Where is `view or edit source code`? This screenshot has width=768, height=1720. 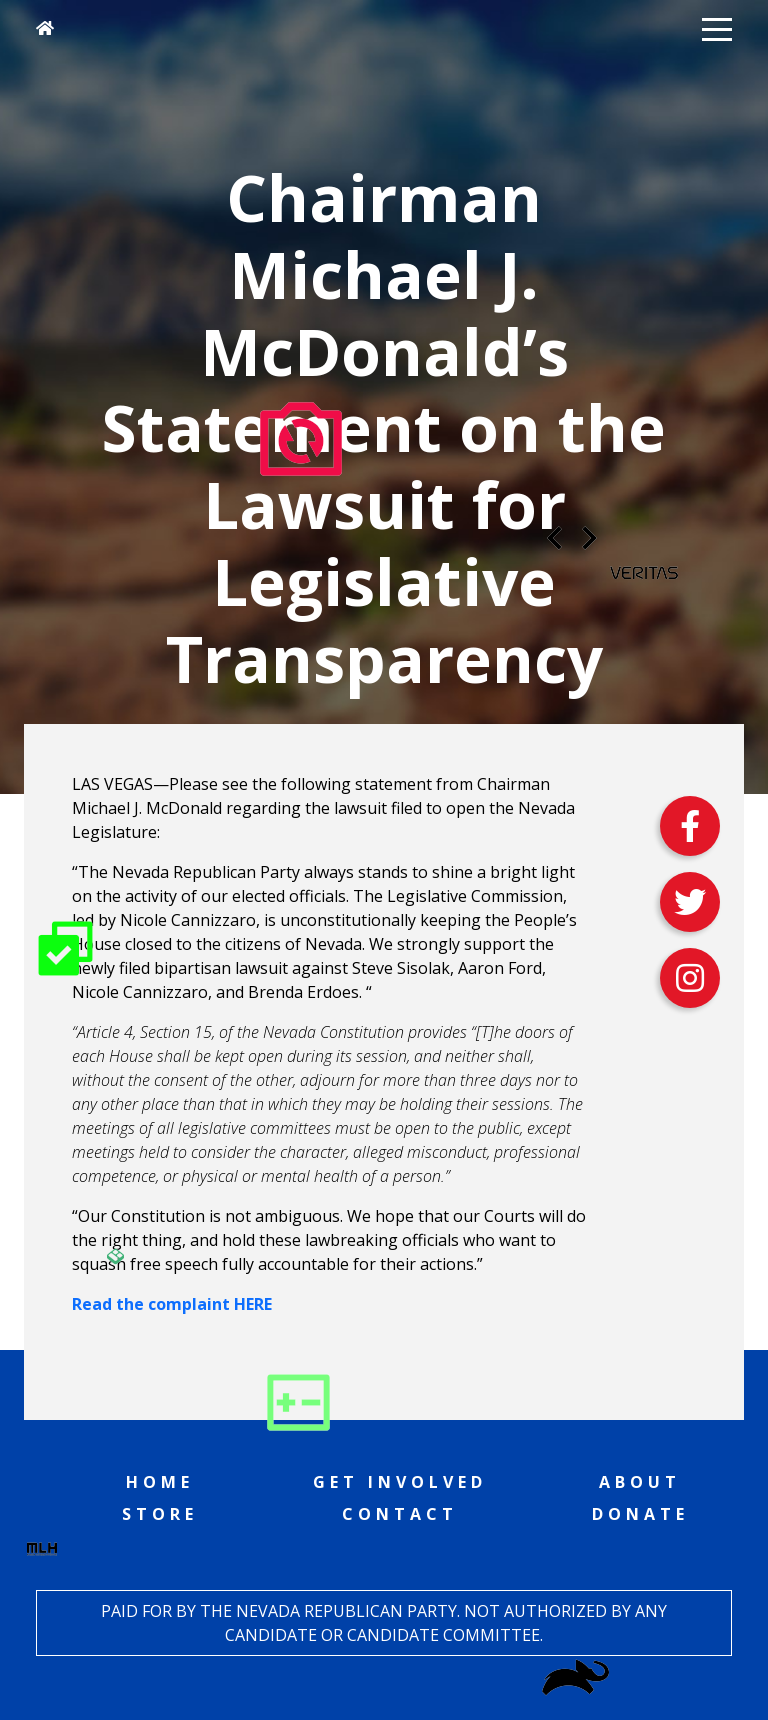
view or edit source code is located at coordinates (572, 538).